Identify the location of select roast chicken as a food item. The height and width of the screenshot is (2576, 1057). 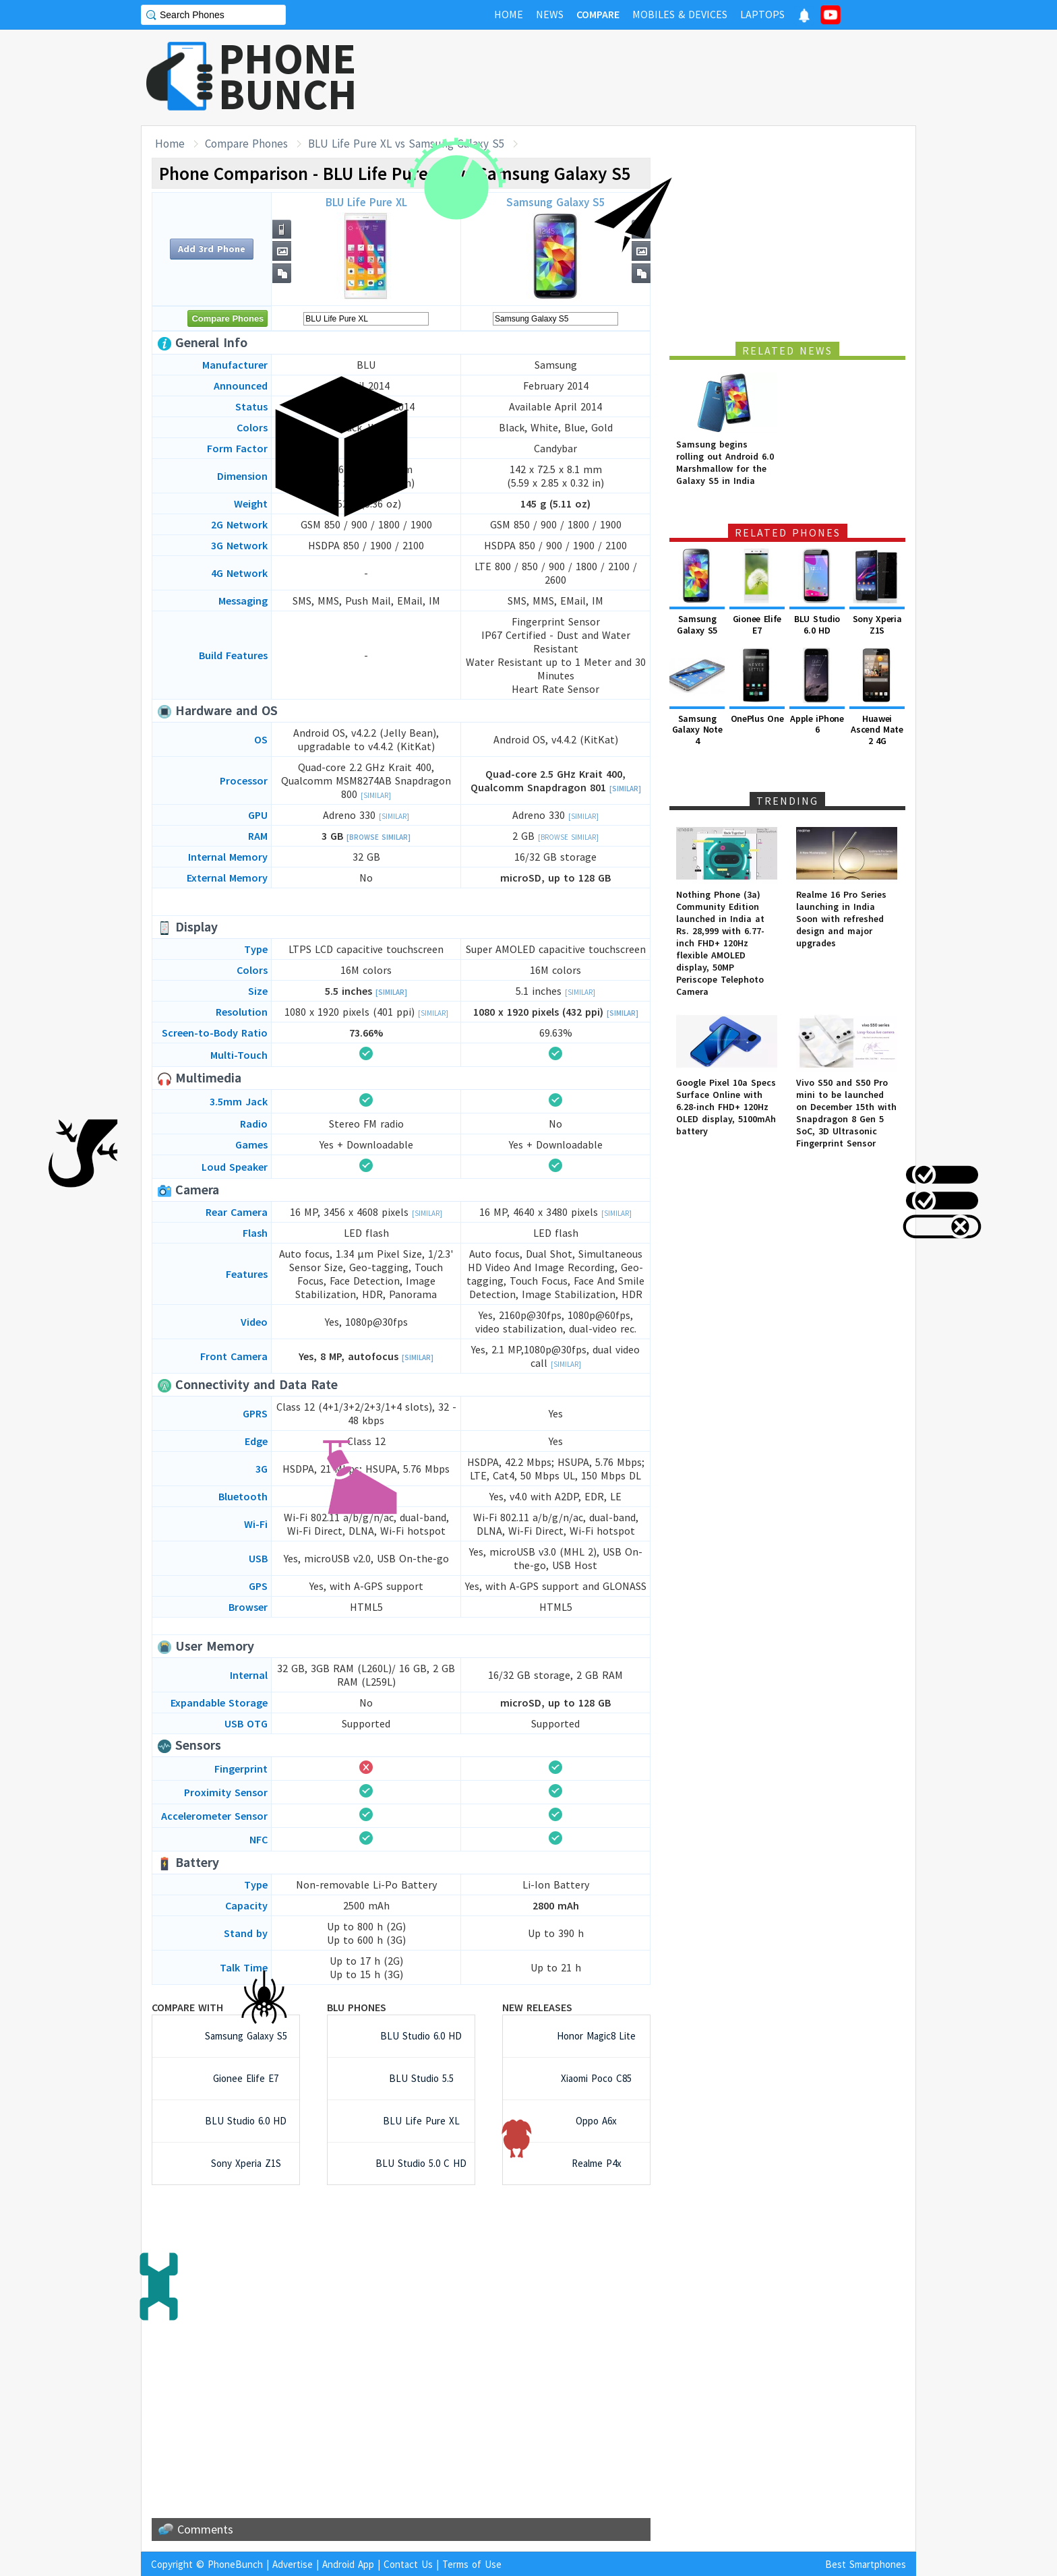
(517, 2139).